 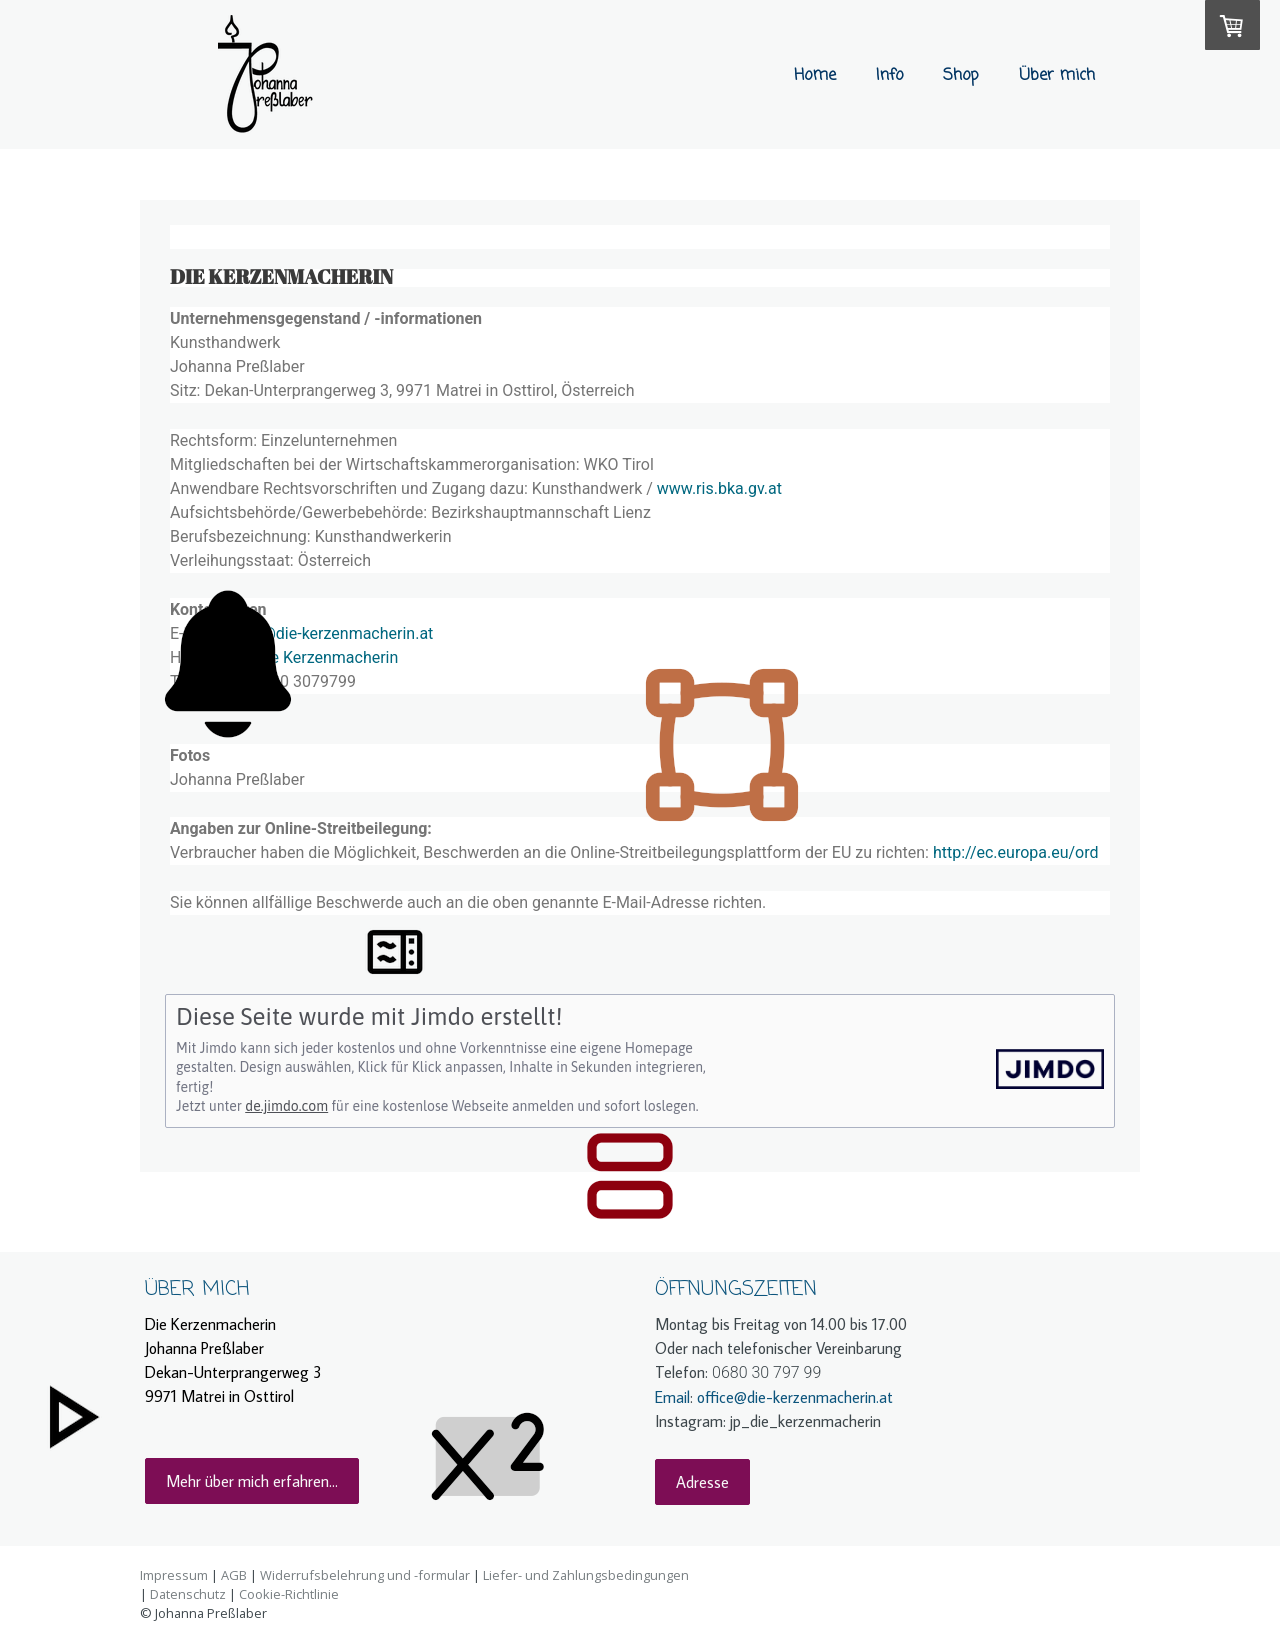 What do you see at coordinates (68, 1417) in the screenshot?
I see `play media content` at bounding box center [68, 1417].